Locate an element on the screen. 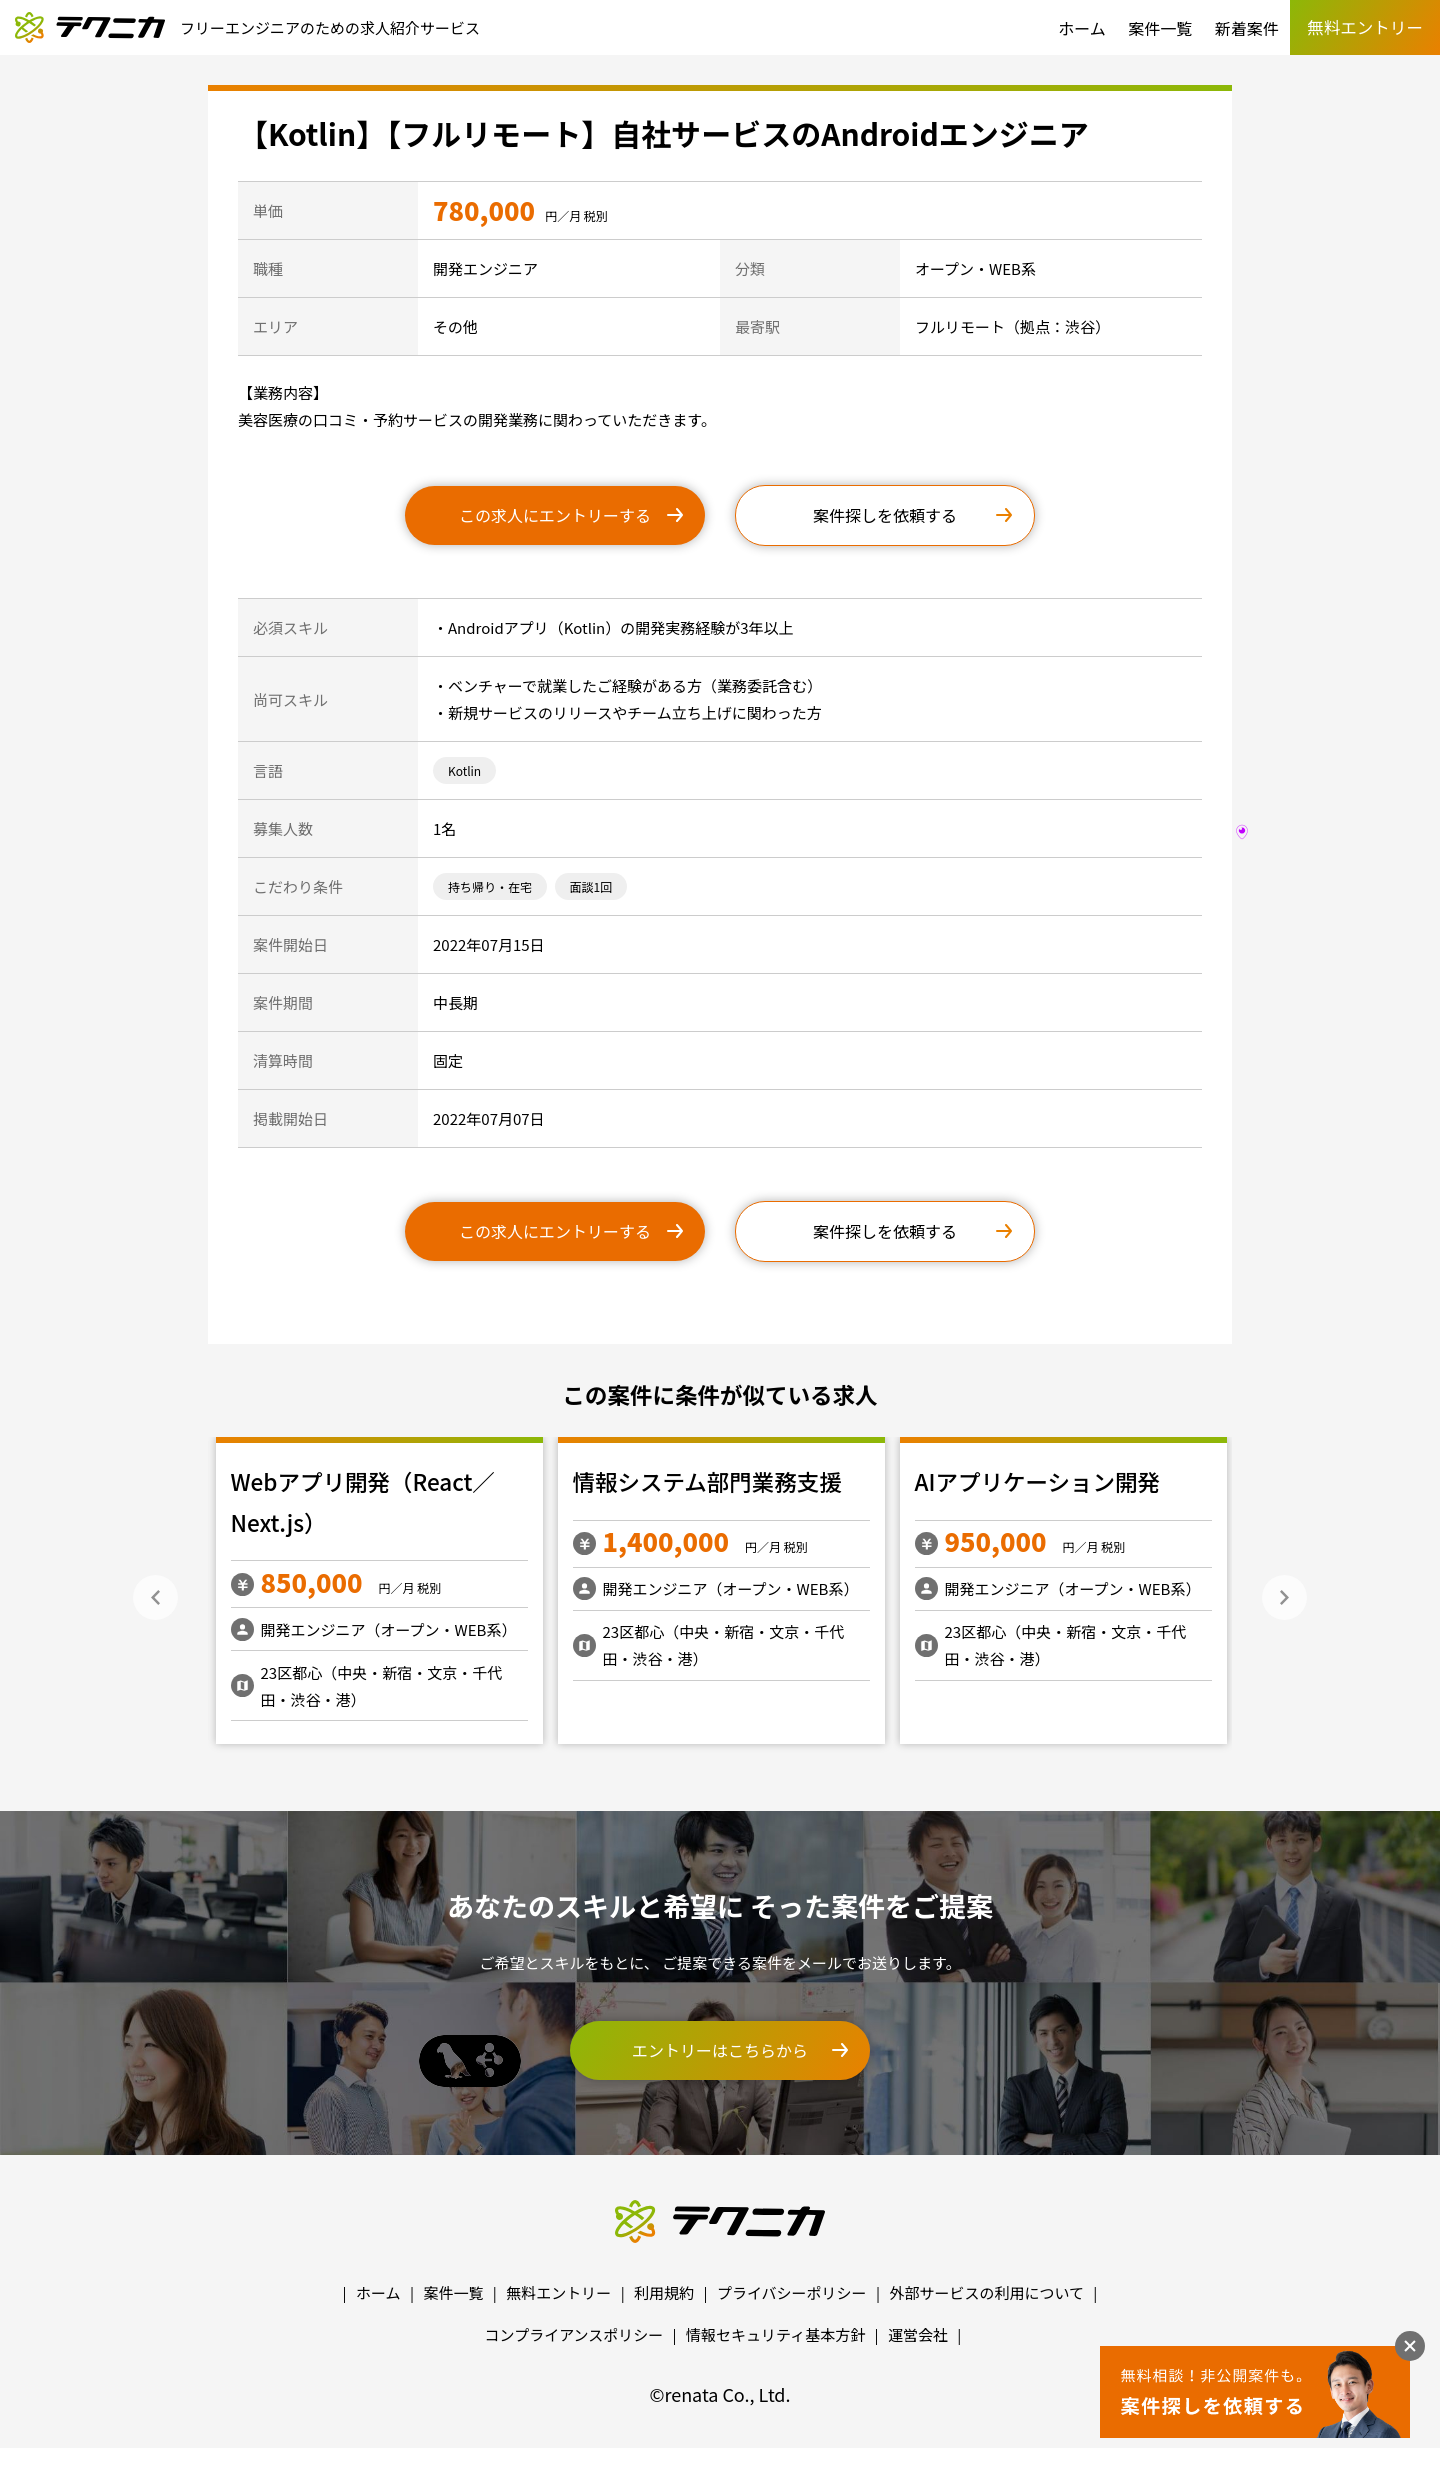 The width and height of the screenshot is (1440, 2475). LangGraph platform or integration is located at coordinates (470, 2061).